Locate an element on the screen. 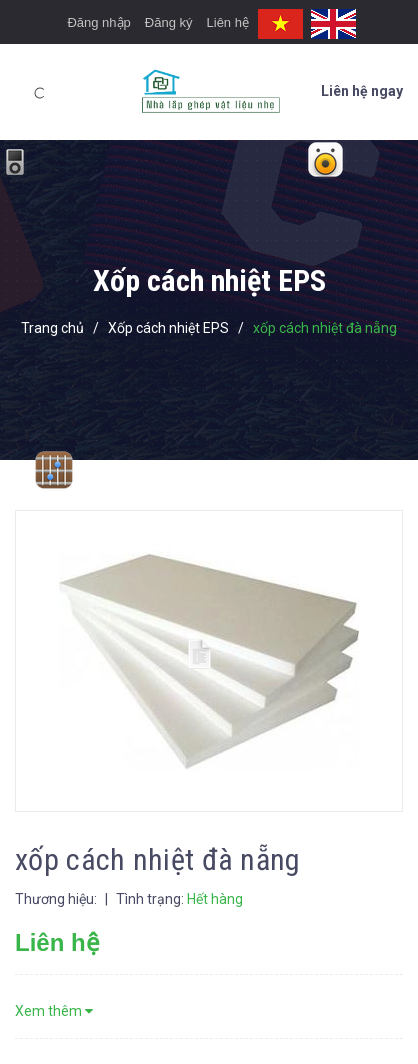  open multimedia player application is located at coordinates (15, 162).